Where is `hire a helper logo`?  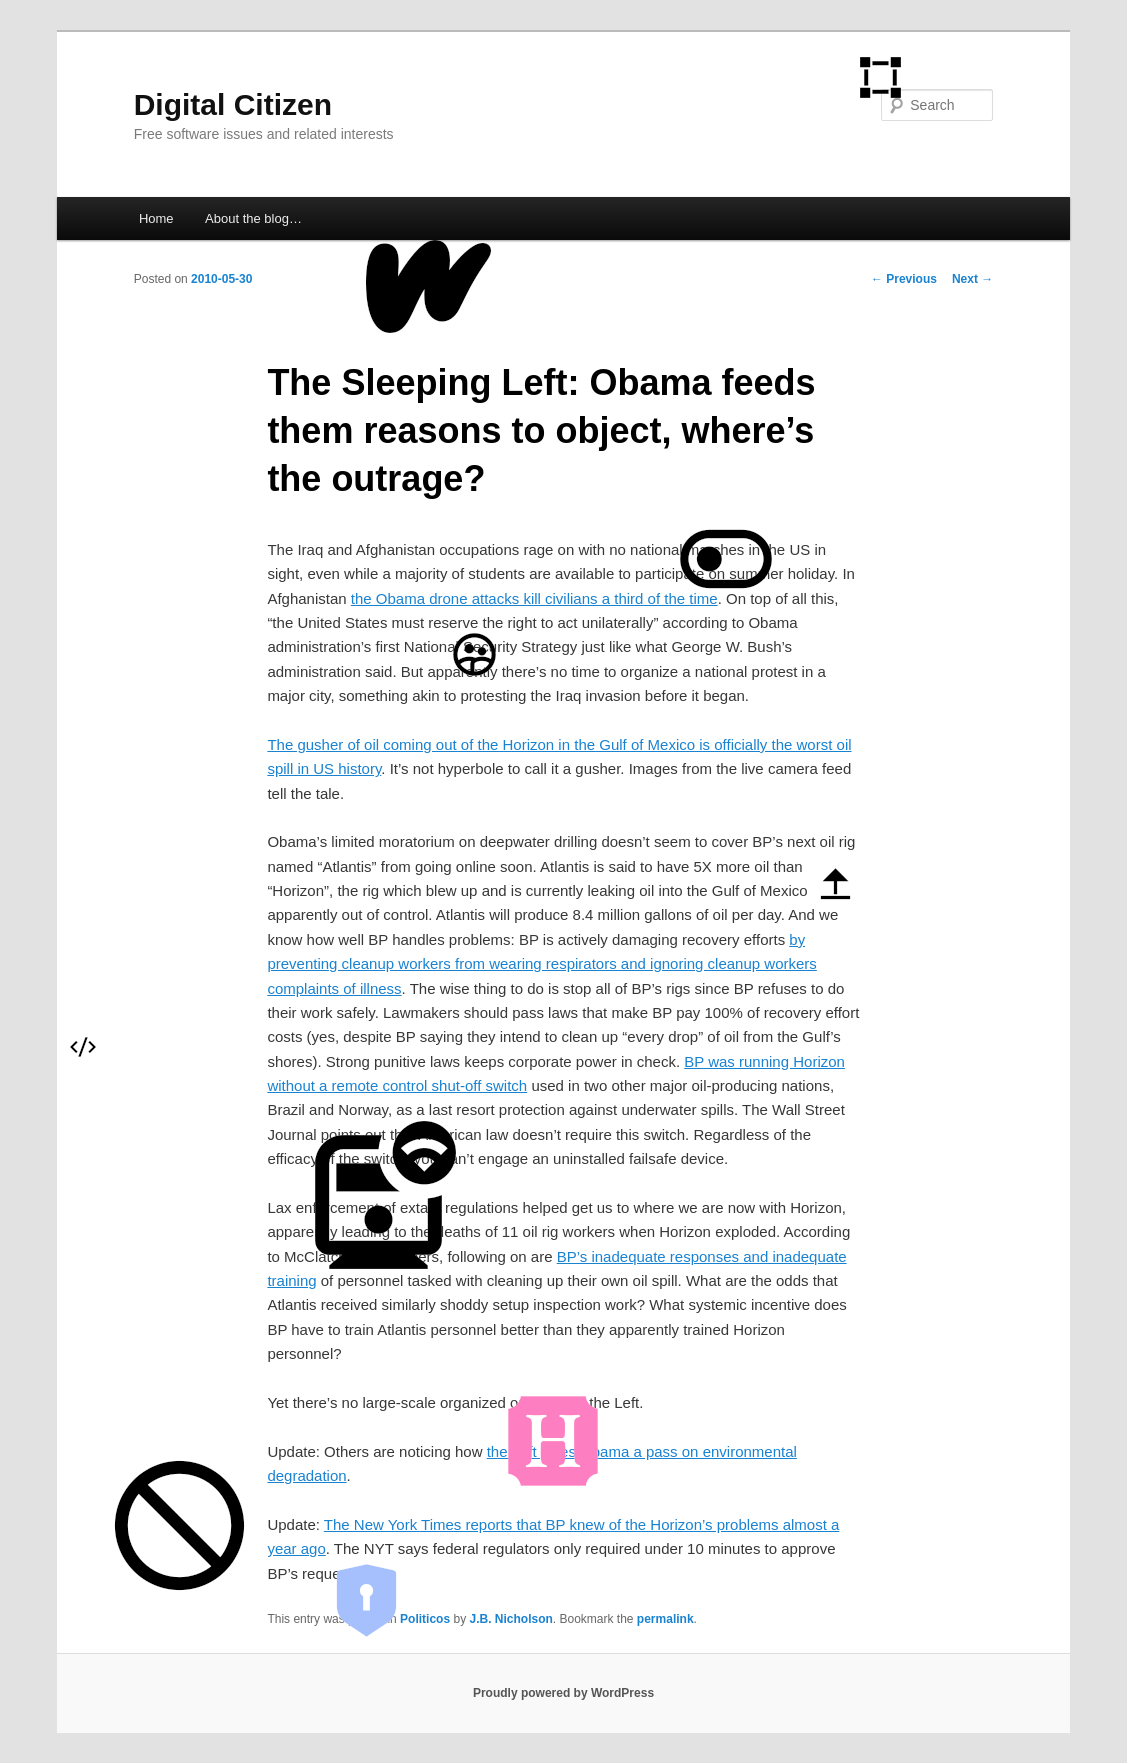 hire a helper logo is located at coordinates (553, 1441).